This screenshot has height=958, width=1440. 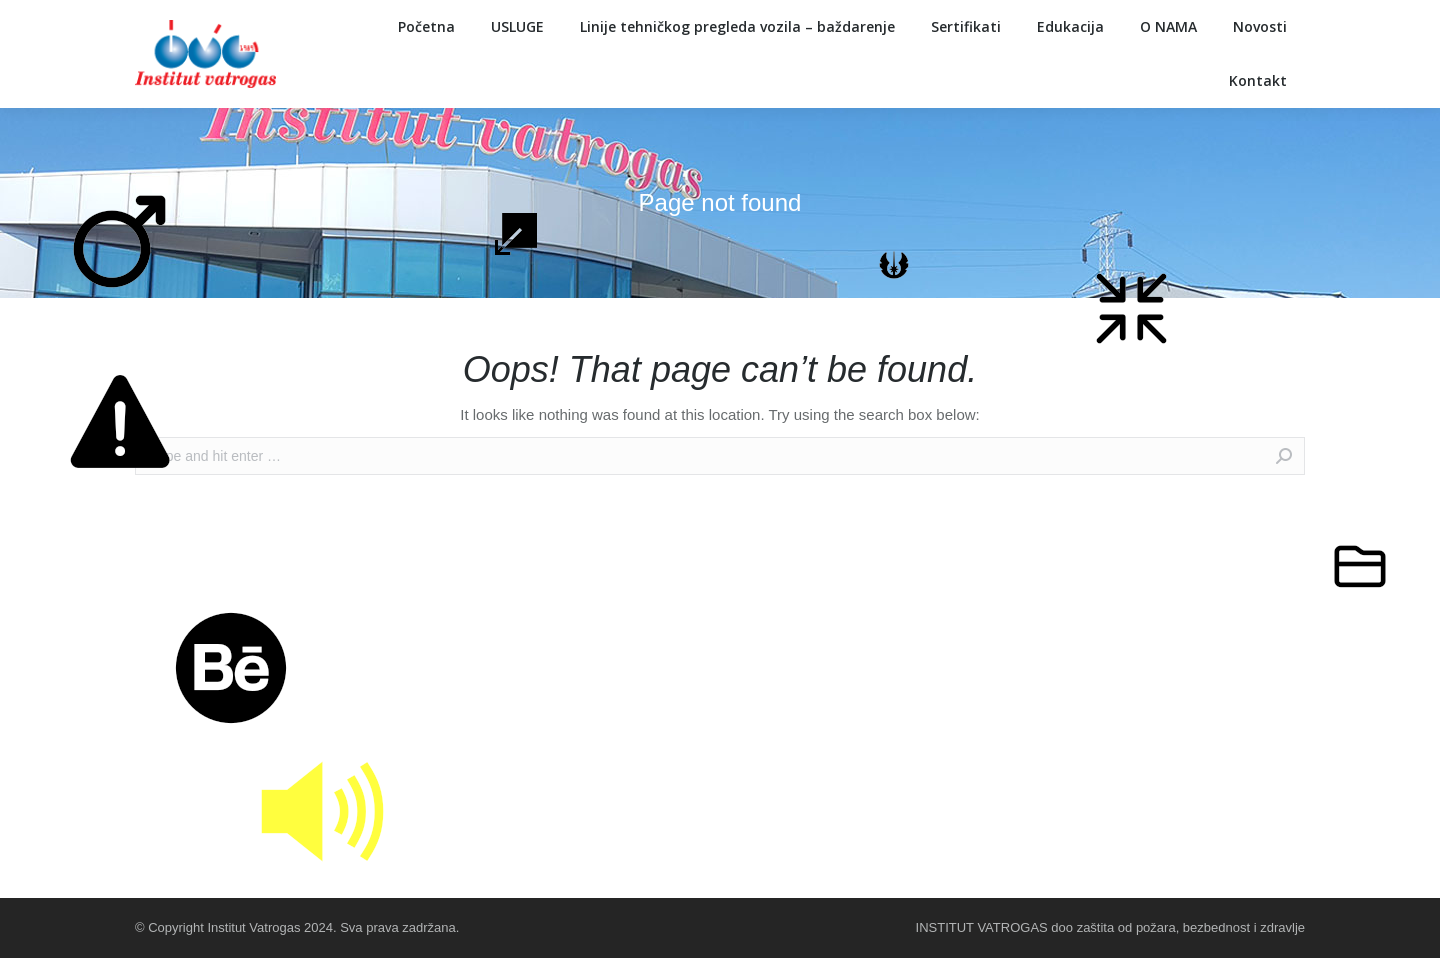 I want to click on exit fullscreen mode, so click(x=1131, y=308).